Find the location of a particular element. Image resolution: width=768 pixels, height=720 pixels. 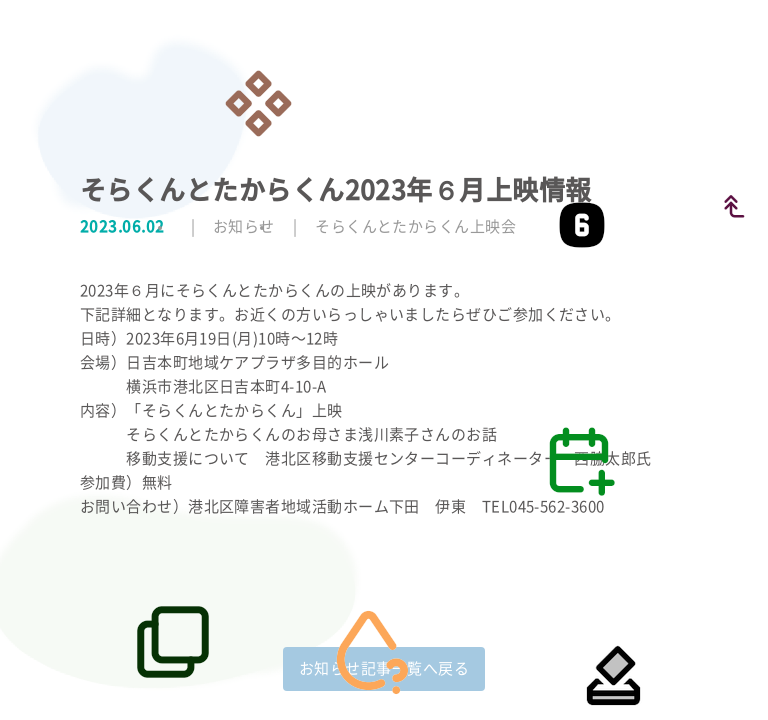

cast your vote or submit a ballot is located at coordinates (613, 675).